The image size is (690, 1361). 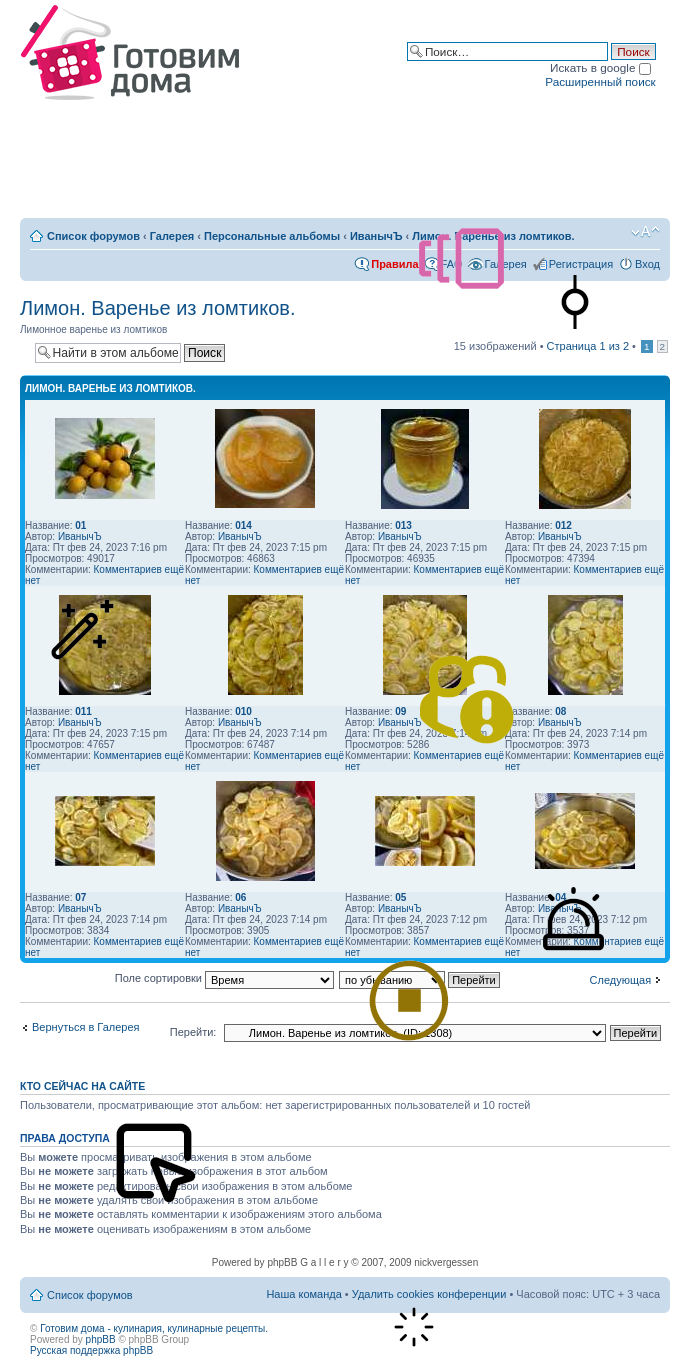 What do you see at coordinates (573, 924) in the screenshot?
I see `indicates an active alert or warning` at bounding box center [573, 924].